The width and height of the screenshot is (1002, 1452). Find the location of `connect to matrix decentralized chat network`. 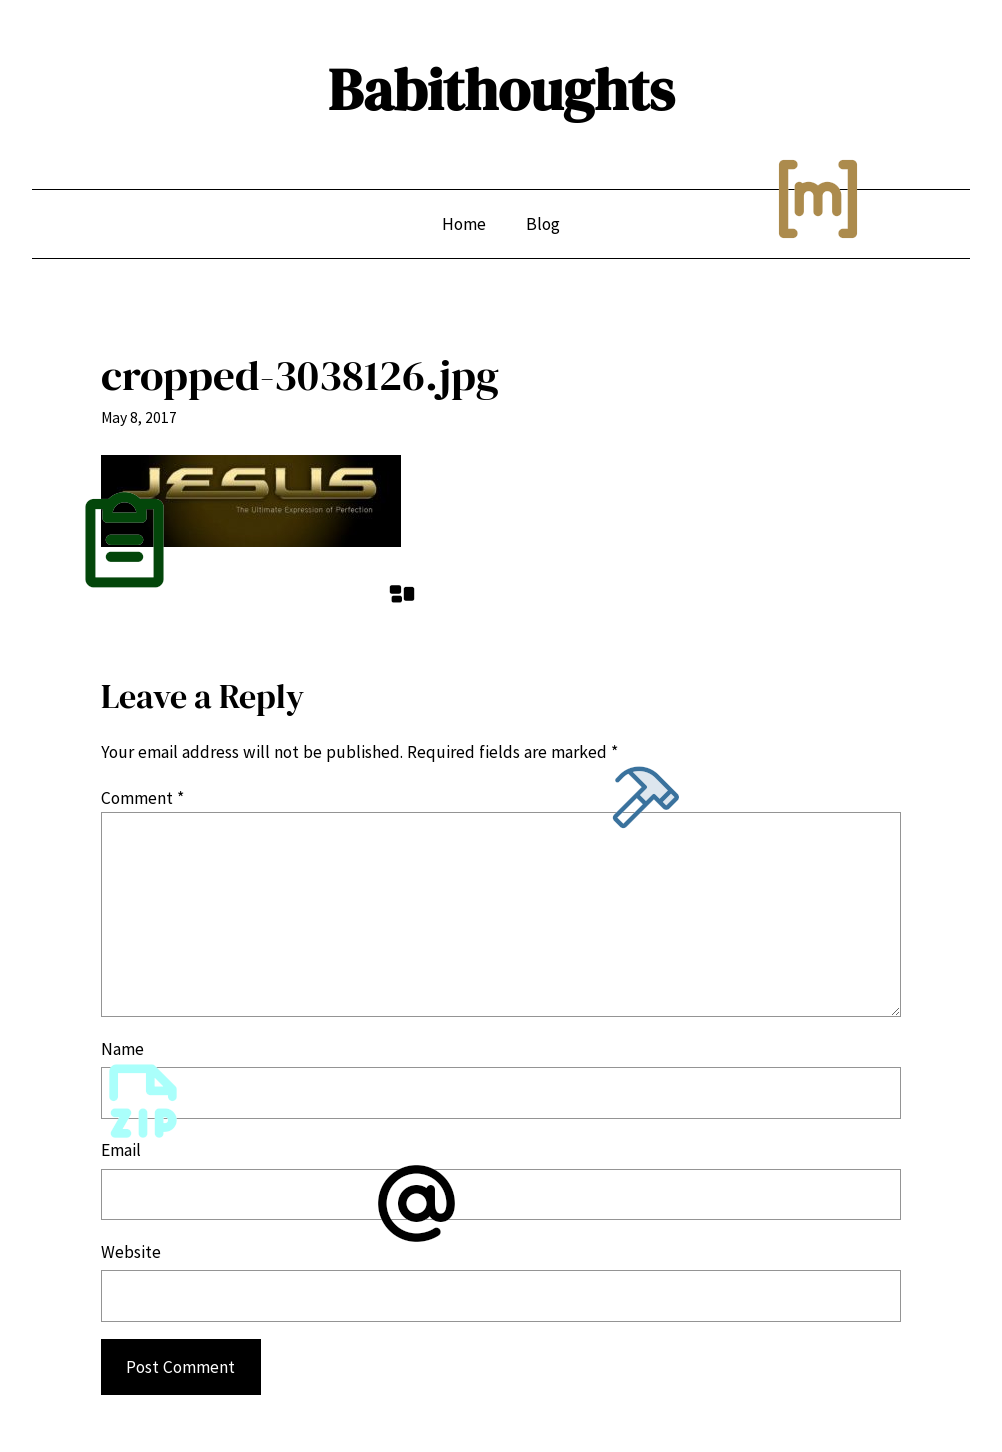

connect to matrix decentralized chat network is located at coordinates (818, 199).